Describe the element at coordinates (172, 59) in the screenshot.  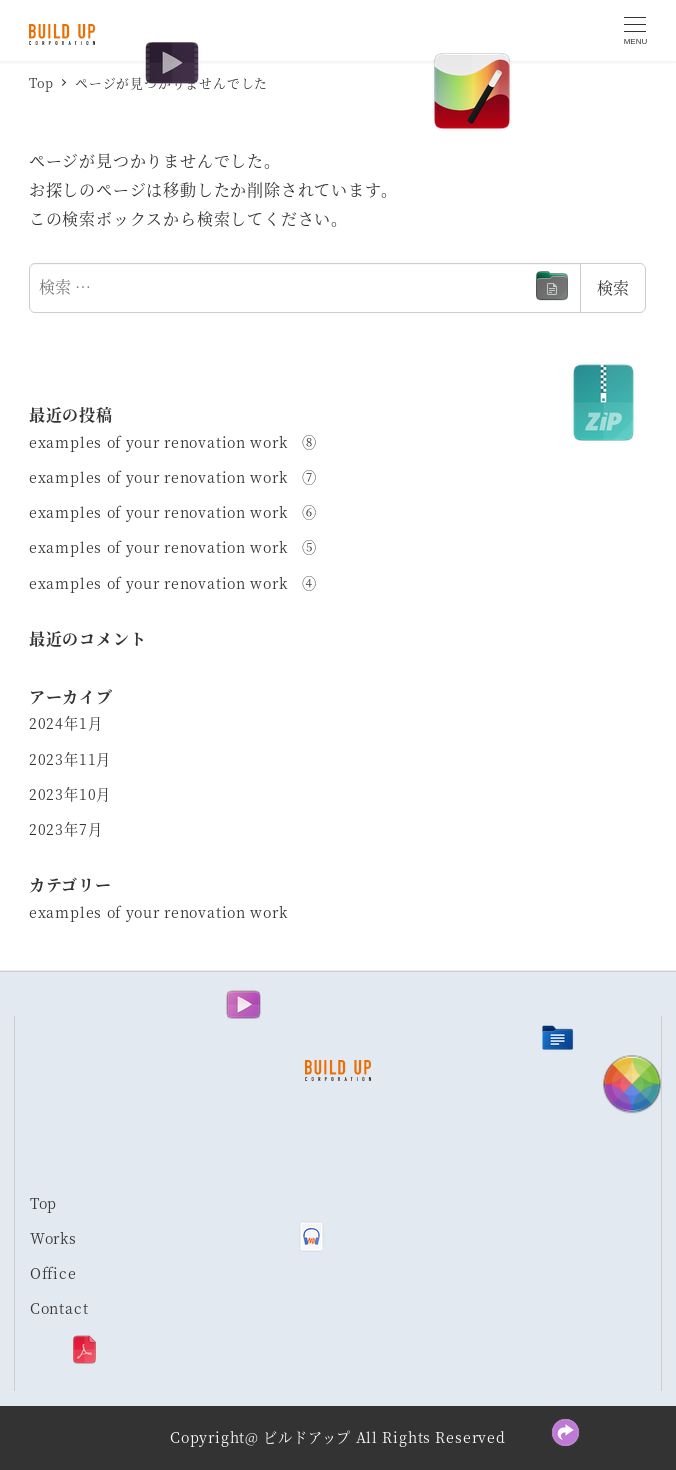
I see `a video file type indicator` at that location.